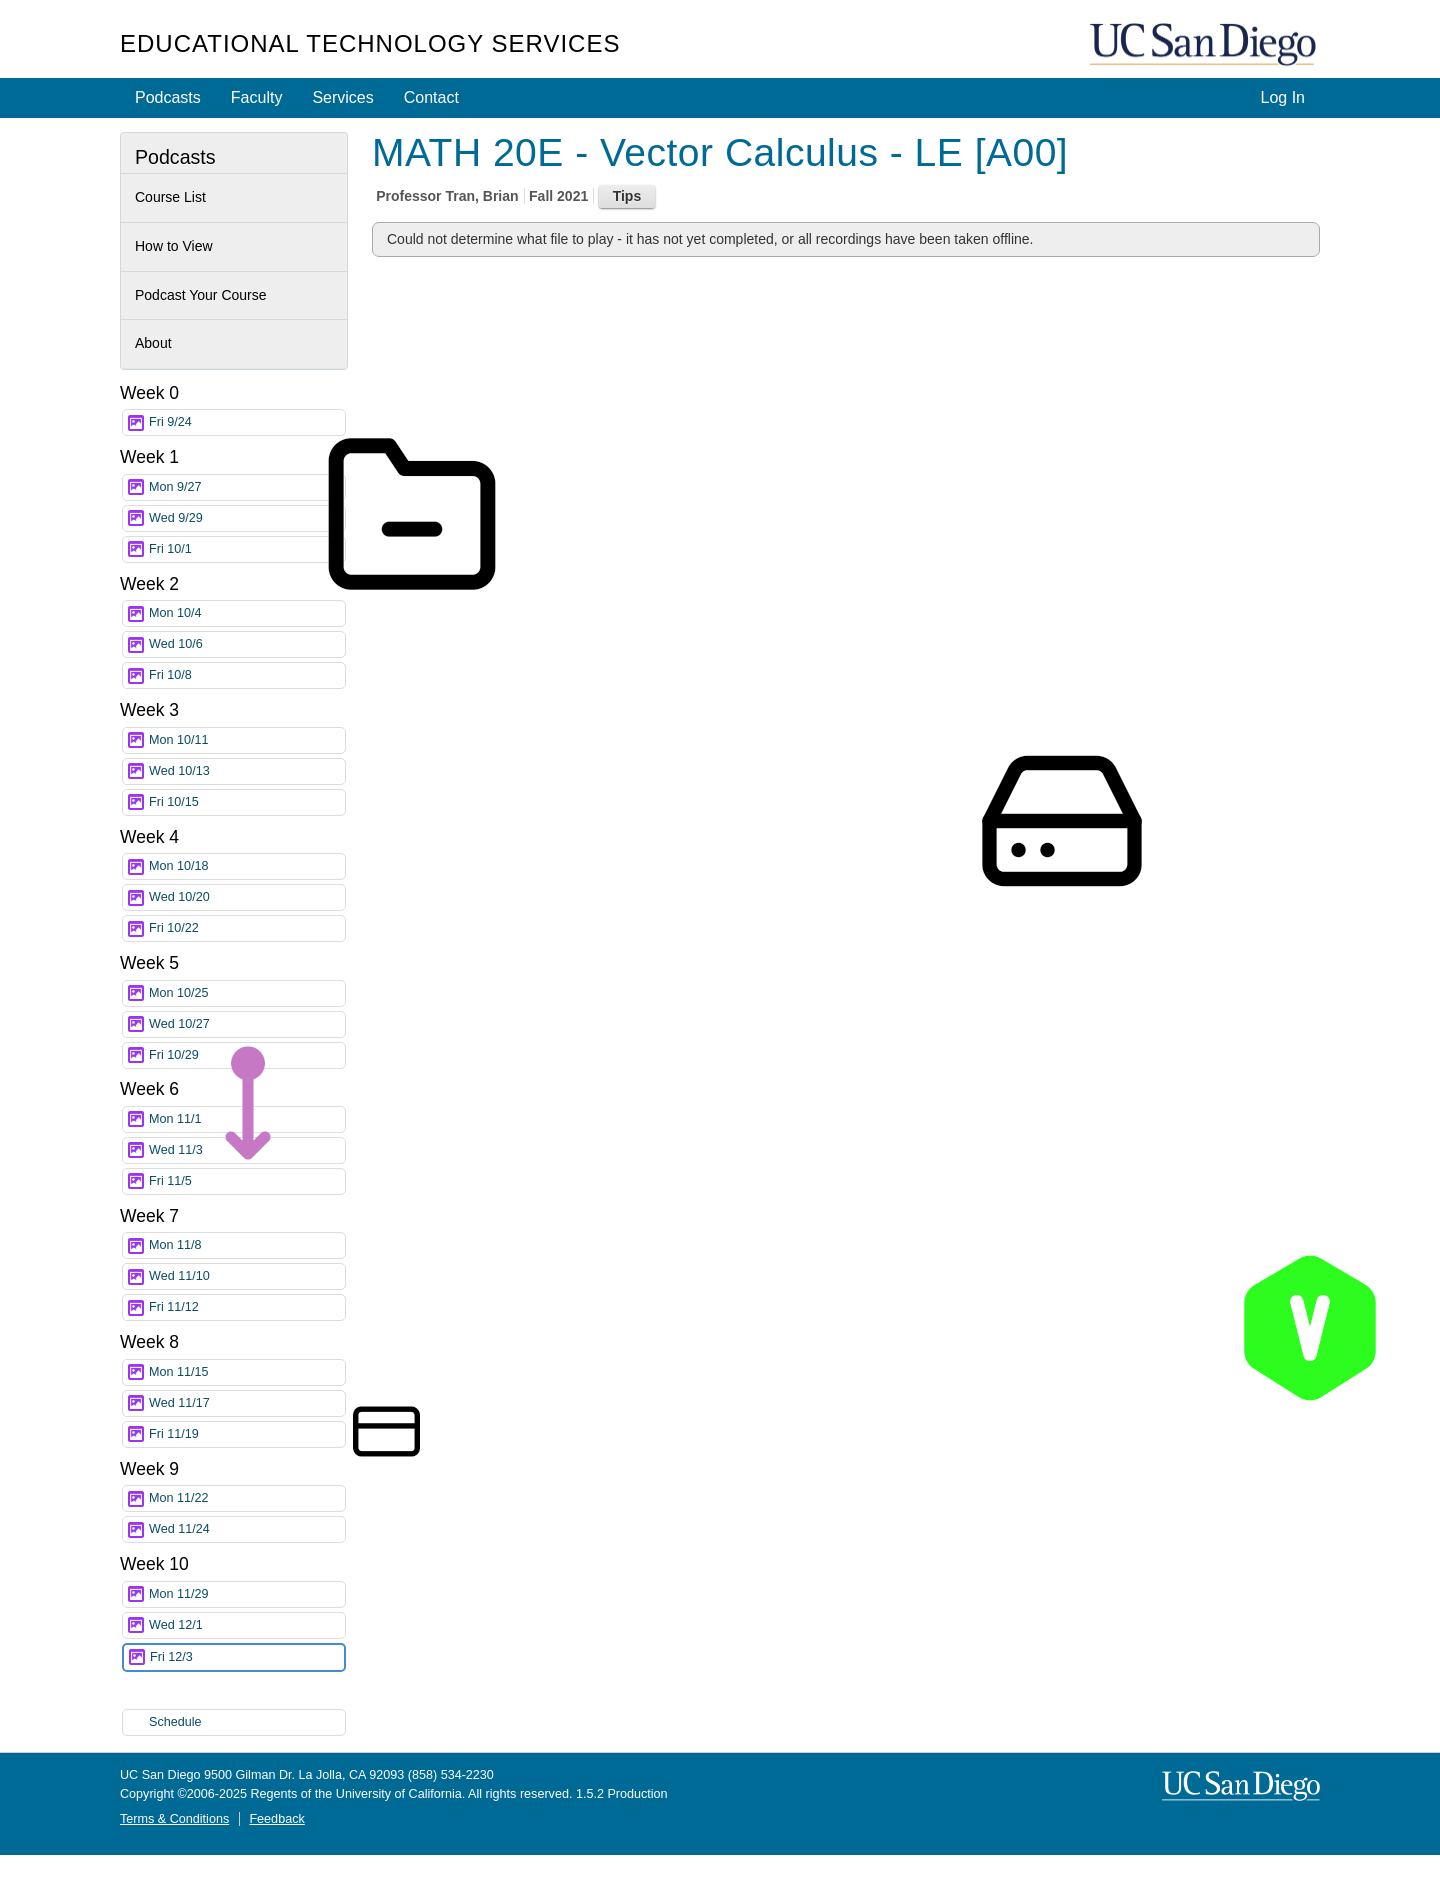  Describe the element at coordinates (386, 1431) in the screenshot. I see `manage payment methods` at that location.